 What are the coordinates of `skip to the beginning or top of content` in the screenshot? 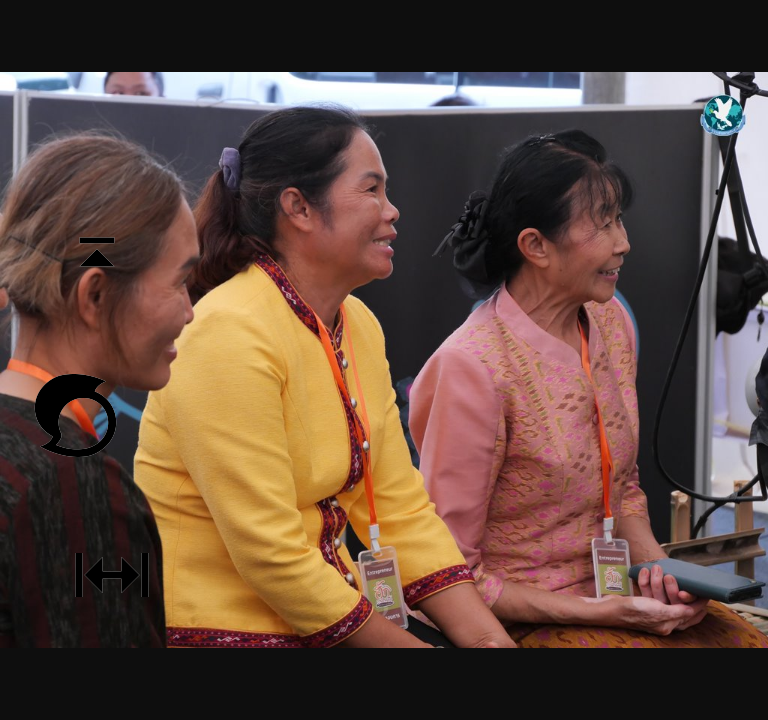 It's located at (97, 252).